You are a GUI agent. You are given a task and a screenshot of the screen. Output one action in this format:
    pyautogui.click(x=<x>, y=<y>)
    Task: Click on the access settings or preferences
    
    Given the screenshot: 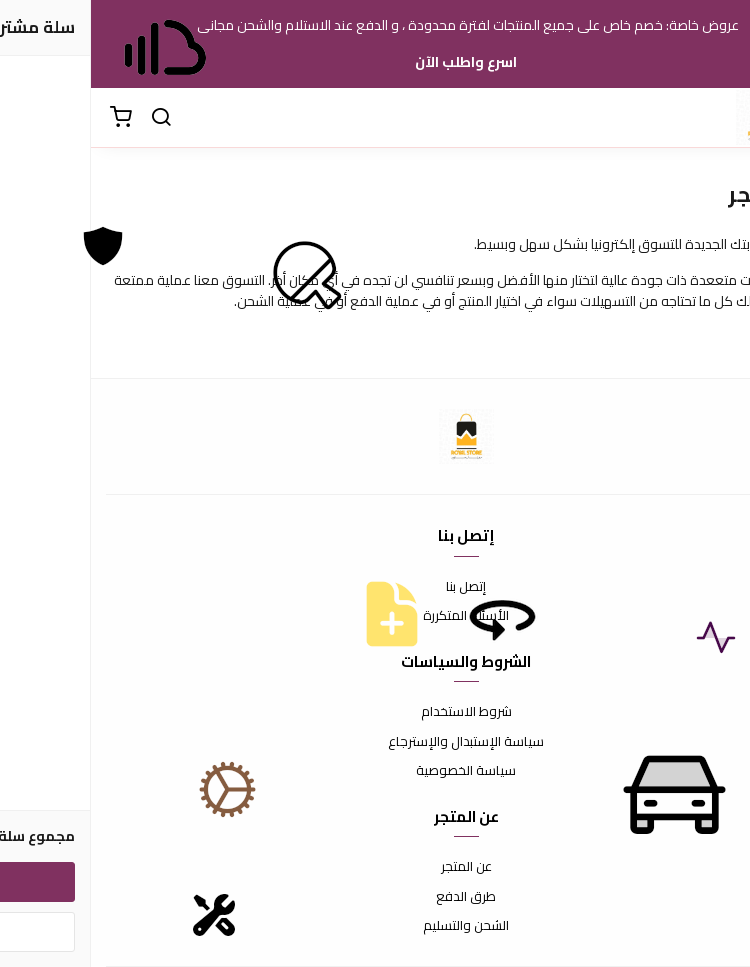 What is the action you would take?
    pyautogui.click(x=227, y=789)
    